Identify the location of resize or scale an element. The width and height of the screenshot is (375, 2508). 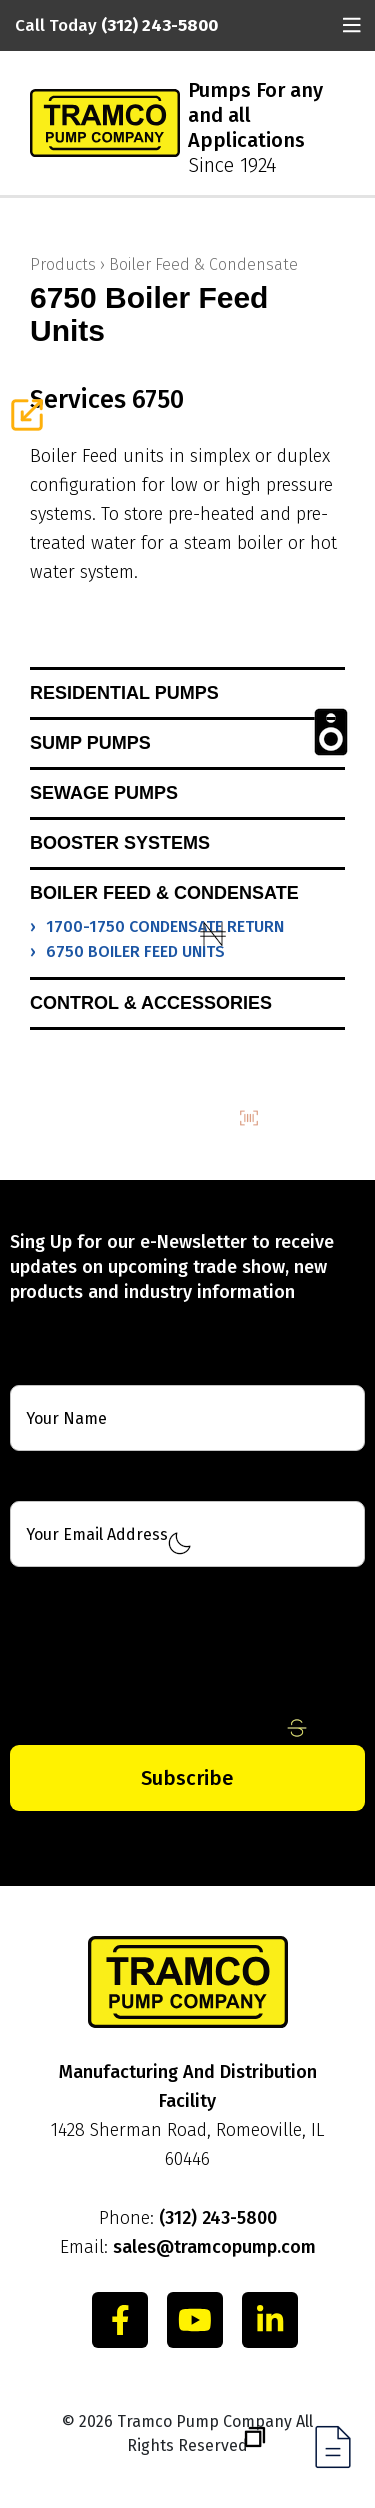
(27, 415).